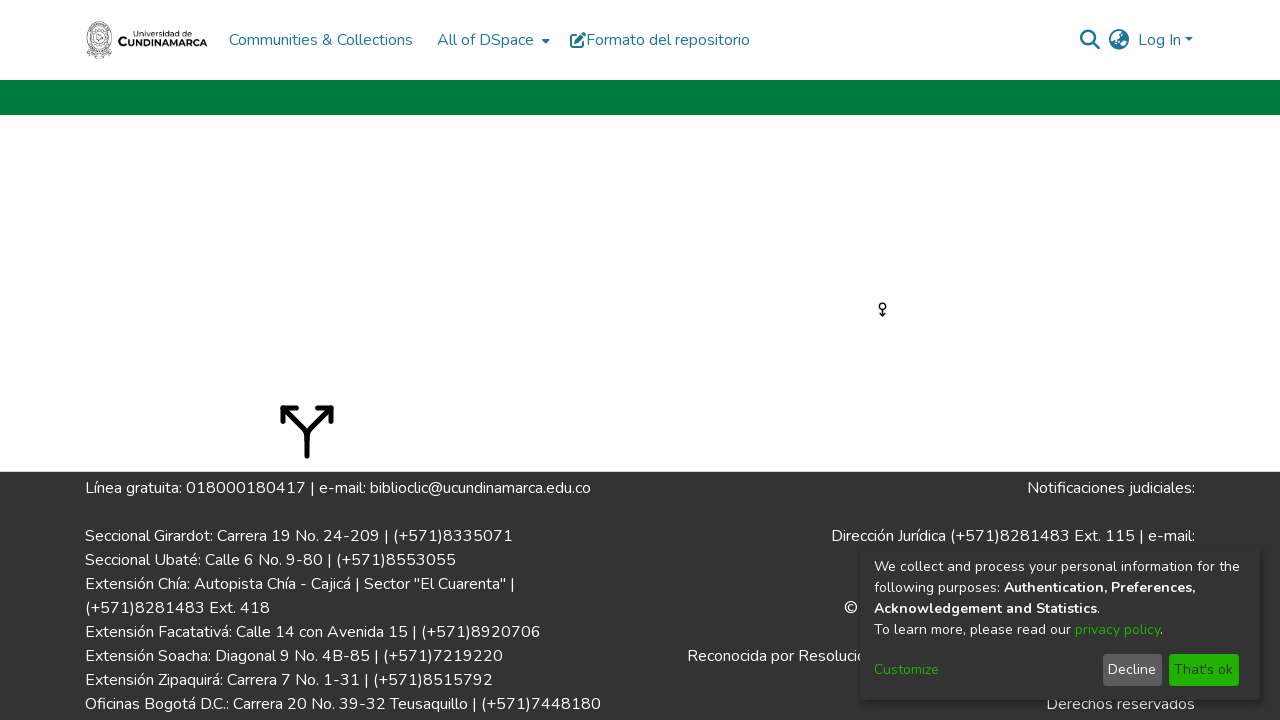  What do you see at coordinates (307, 432) in the screenshot?
I see `split into two paths or options` at bounding box center [307, 432].